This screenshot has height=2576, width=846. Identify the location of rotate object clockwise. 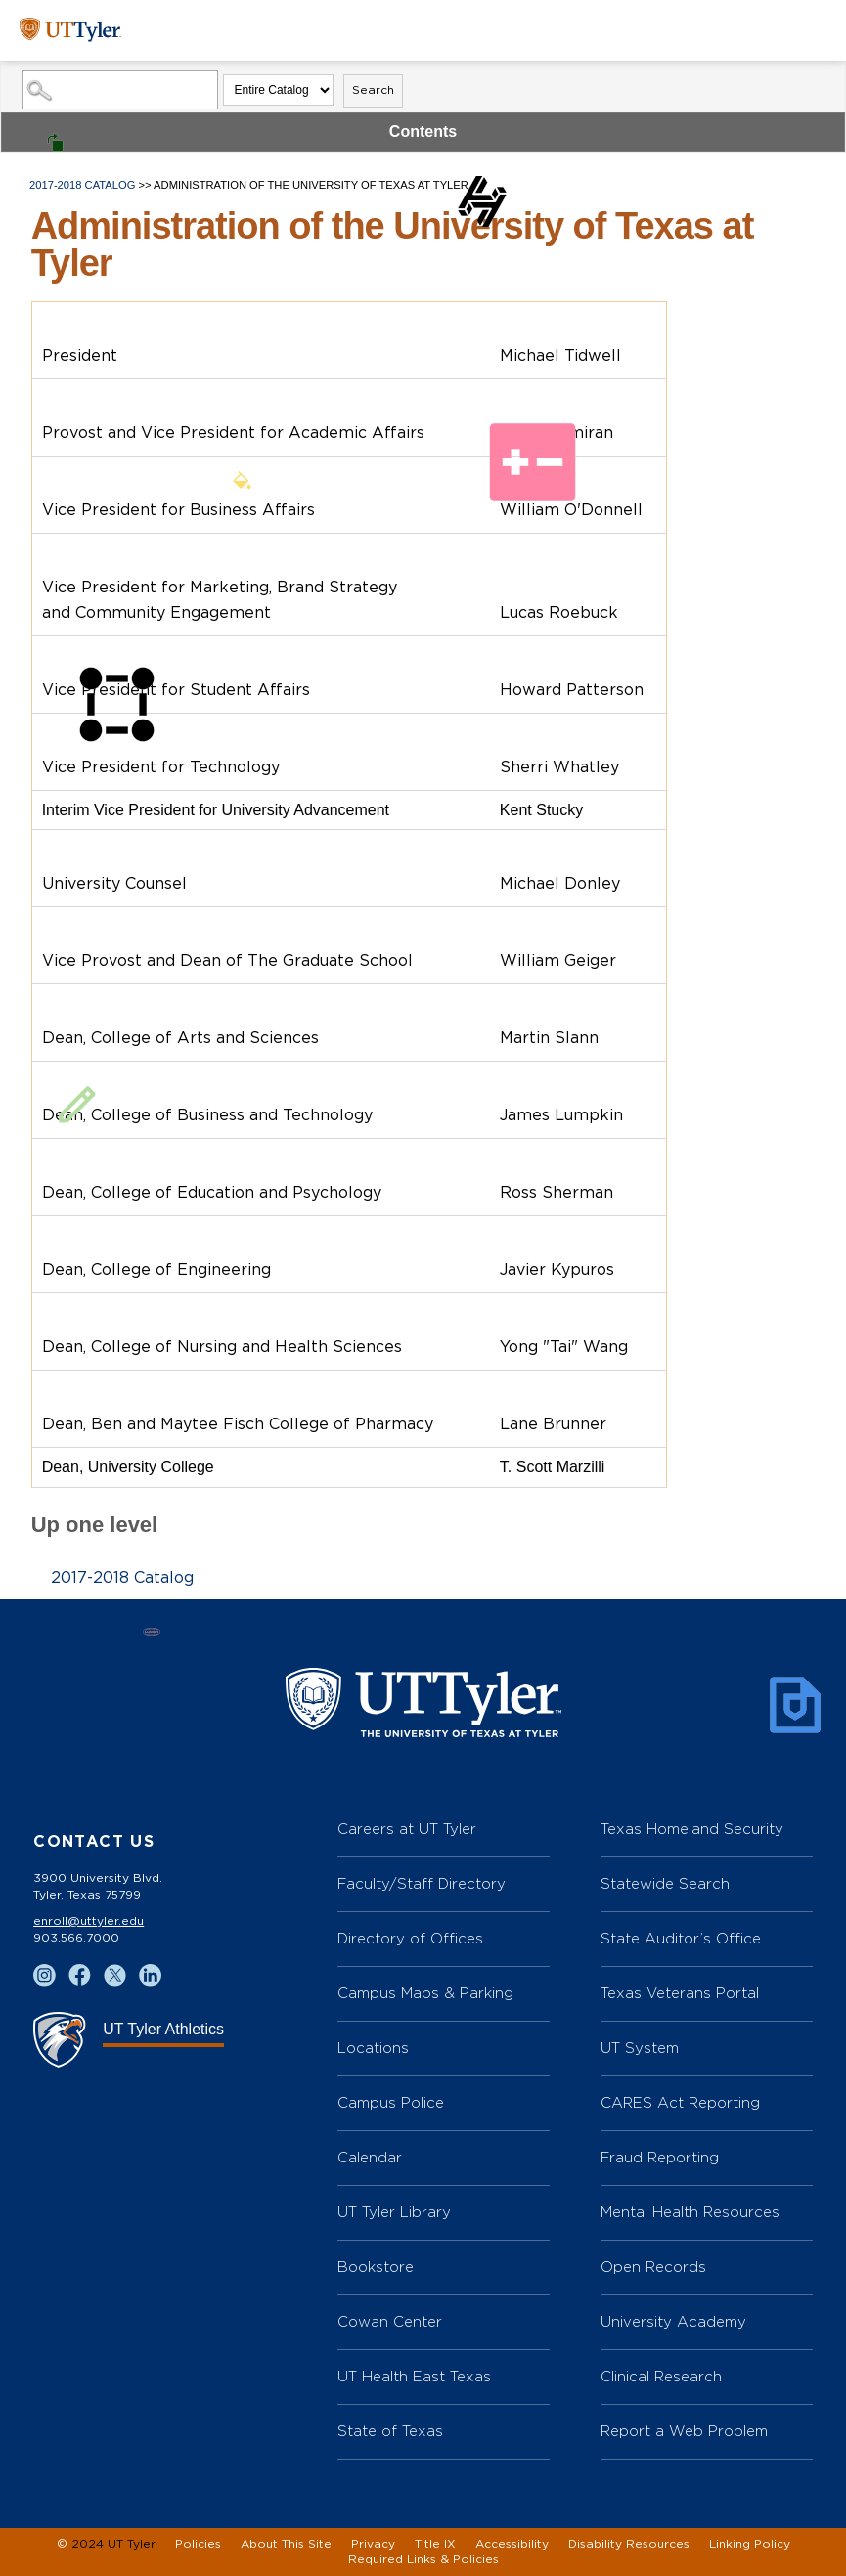
(55, 142).